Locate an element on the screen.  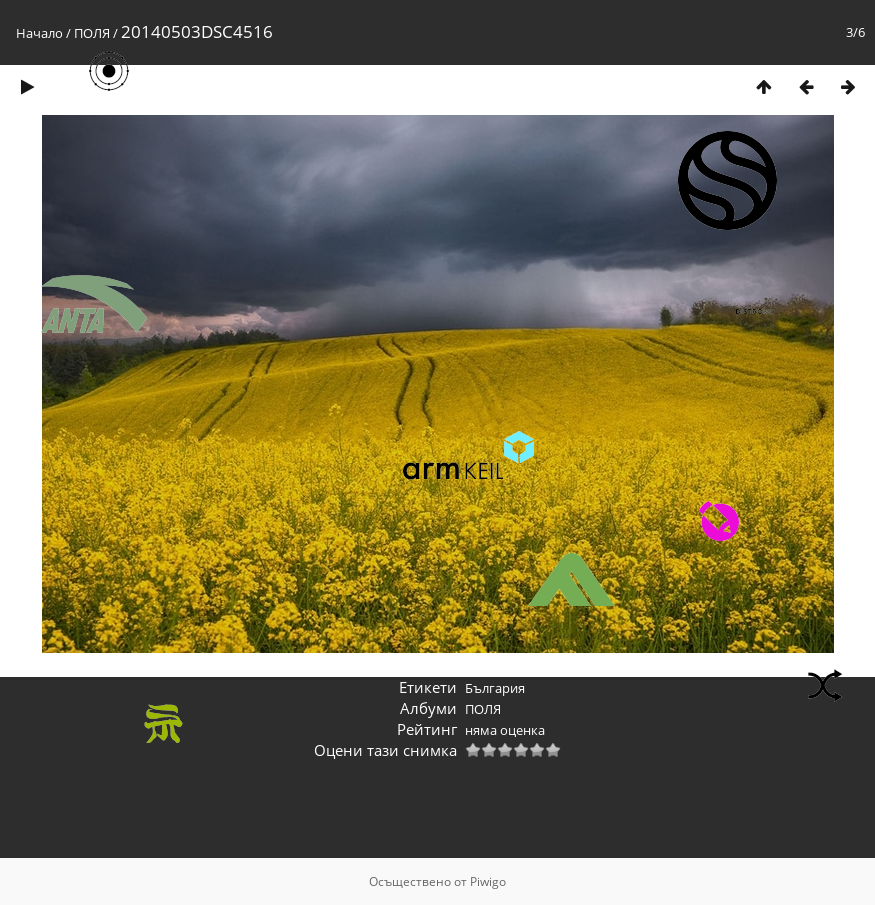
open shikimori anime tracking app is located at coordinates (163, 723).